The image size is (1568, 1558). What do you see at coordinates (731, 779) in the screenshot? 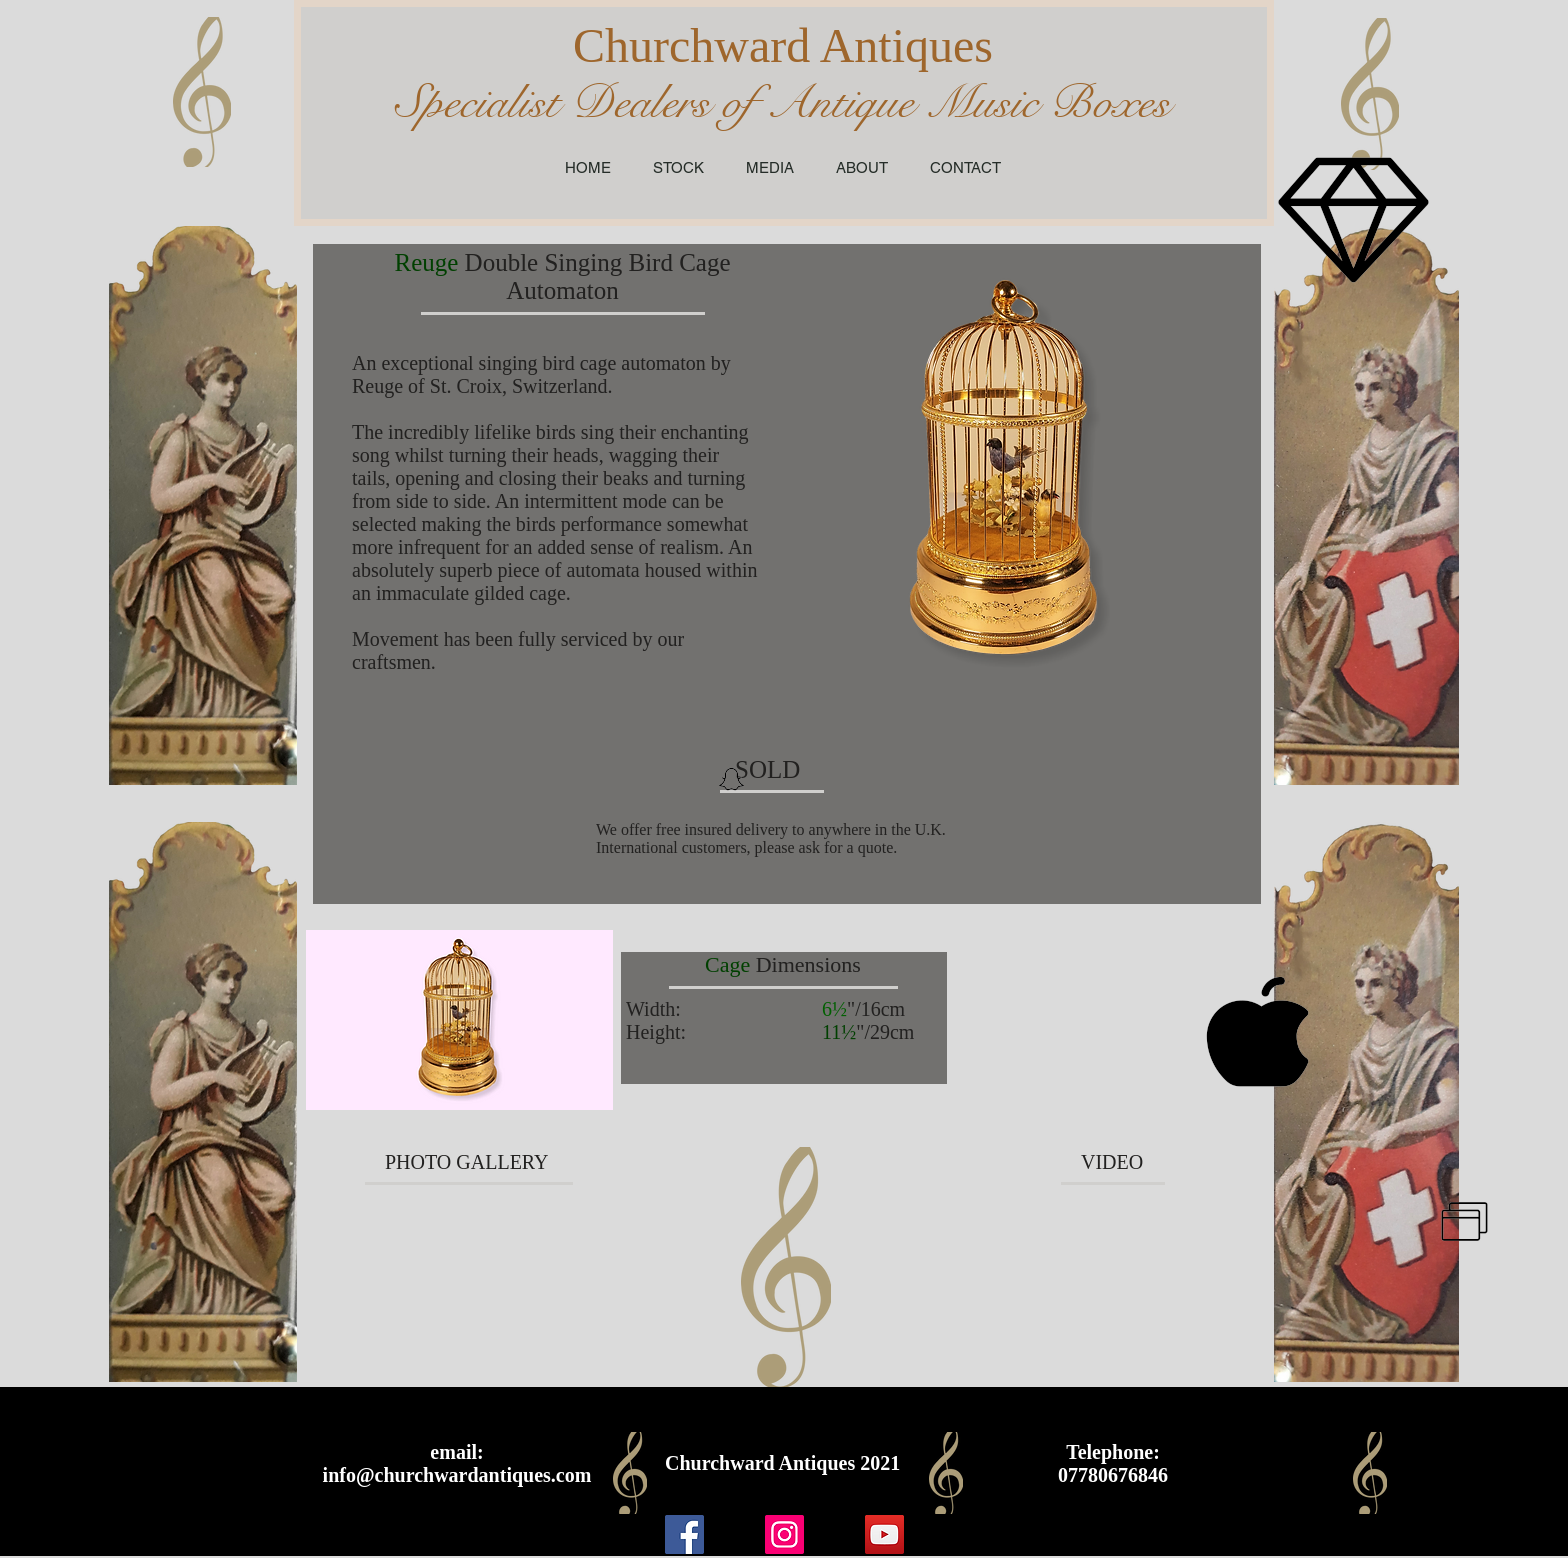
I see `open snapchat app` at bounding box center [731, 779].